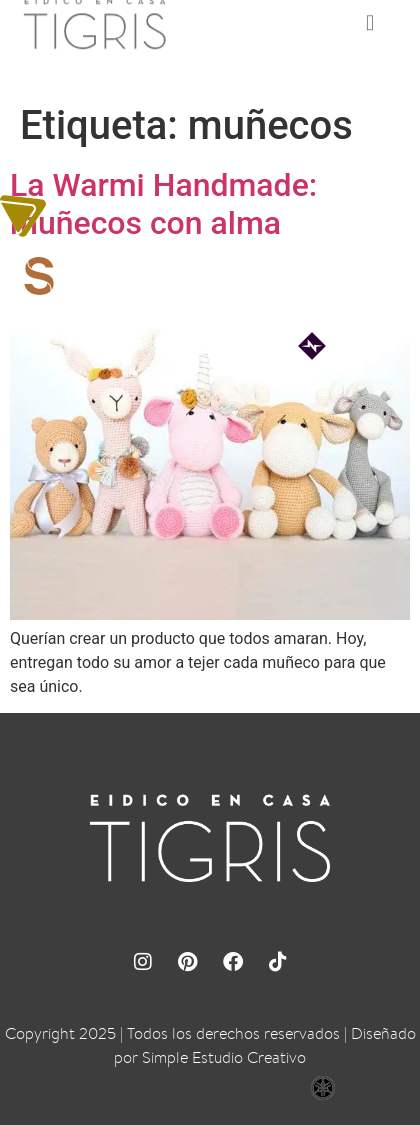 Image resolution: width=420 pixels, height=1125 pixels. What do you see at coordinates (39, 276) in the screenshot?
I see `navigate to Sanity CMS integration` at bounding box center [39, 276].